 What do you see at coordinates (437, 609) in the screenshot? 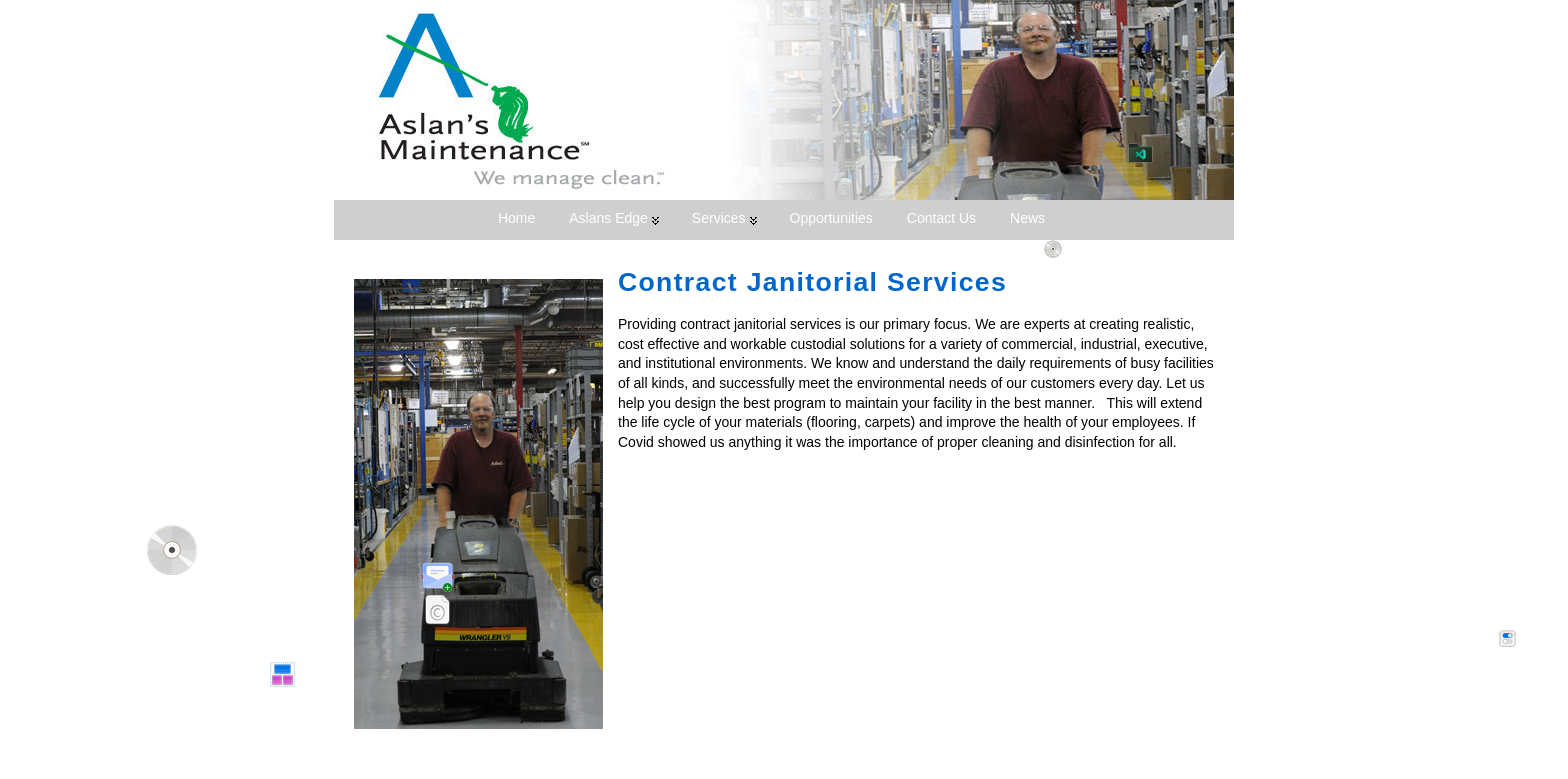
I see `indicates a file with copyright protection` at bounding box center [437, 609].